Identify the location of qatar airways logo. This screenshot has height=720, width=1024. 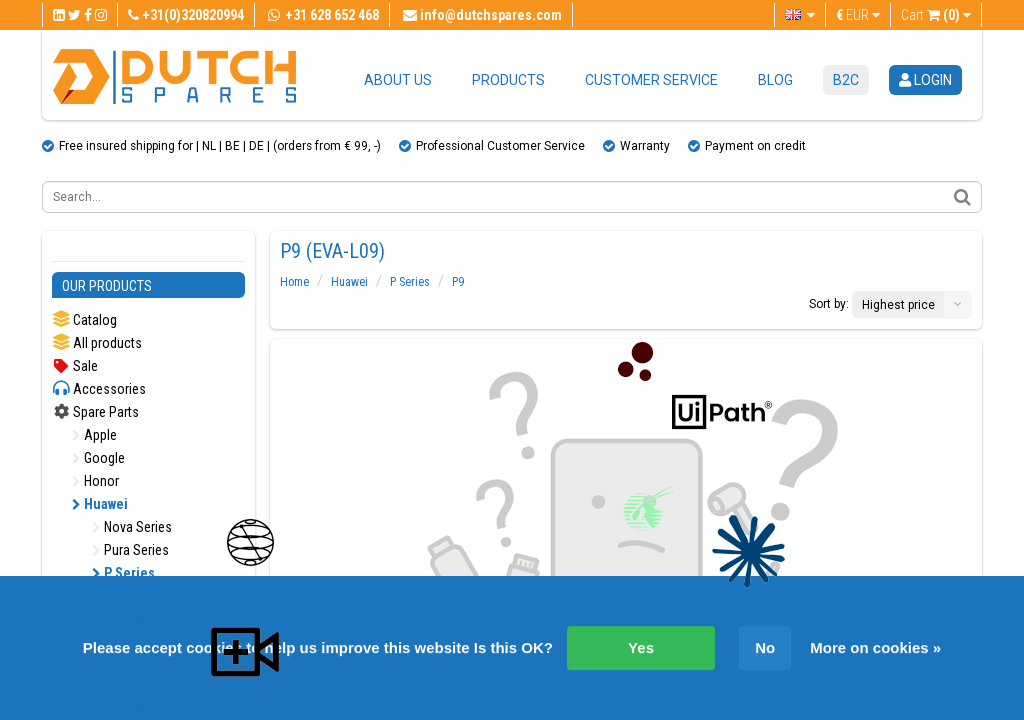
(648, 508).